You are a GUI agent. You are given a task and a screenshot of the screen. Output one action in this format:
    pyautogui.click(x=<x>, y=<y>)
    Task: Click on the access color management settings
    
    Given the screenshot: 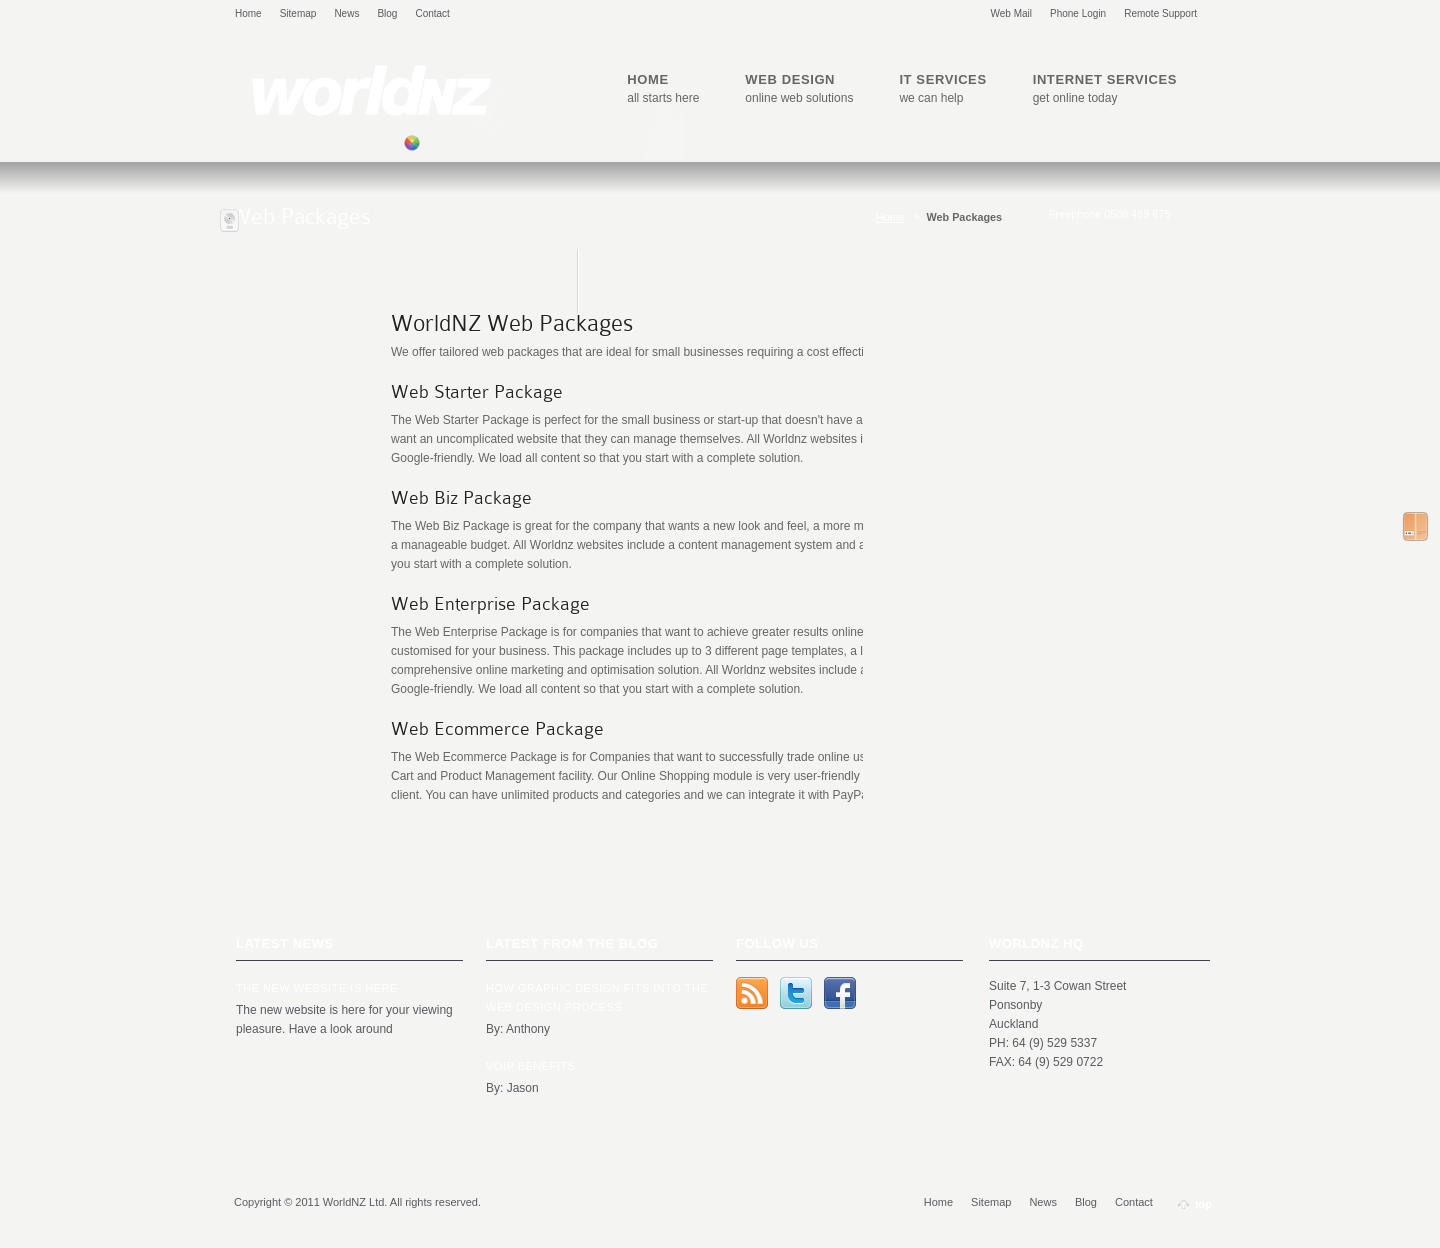 What is the action you would take?
    pyautogui.click(x=412, y=143)
    